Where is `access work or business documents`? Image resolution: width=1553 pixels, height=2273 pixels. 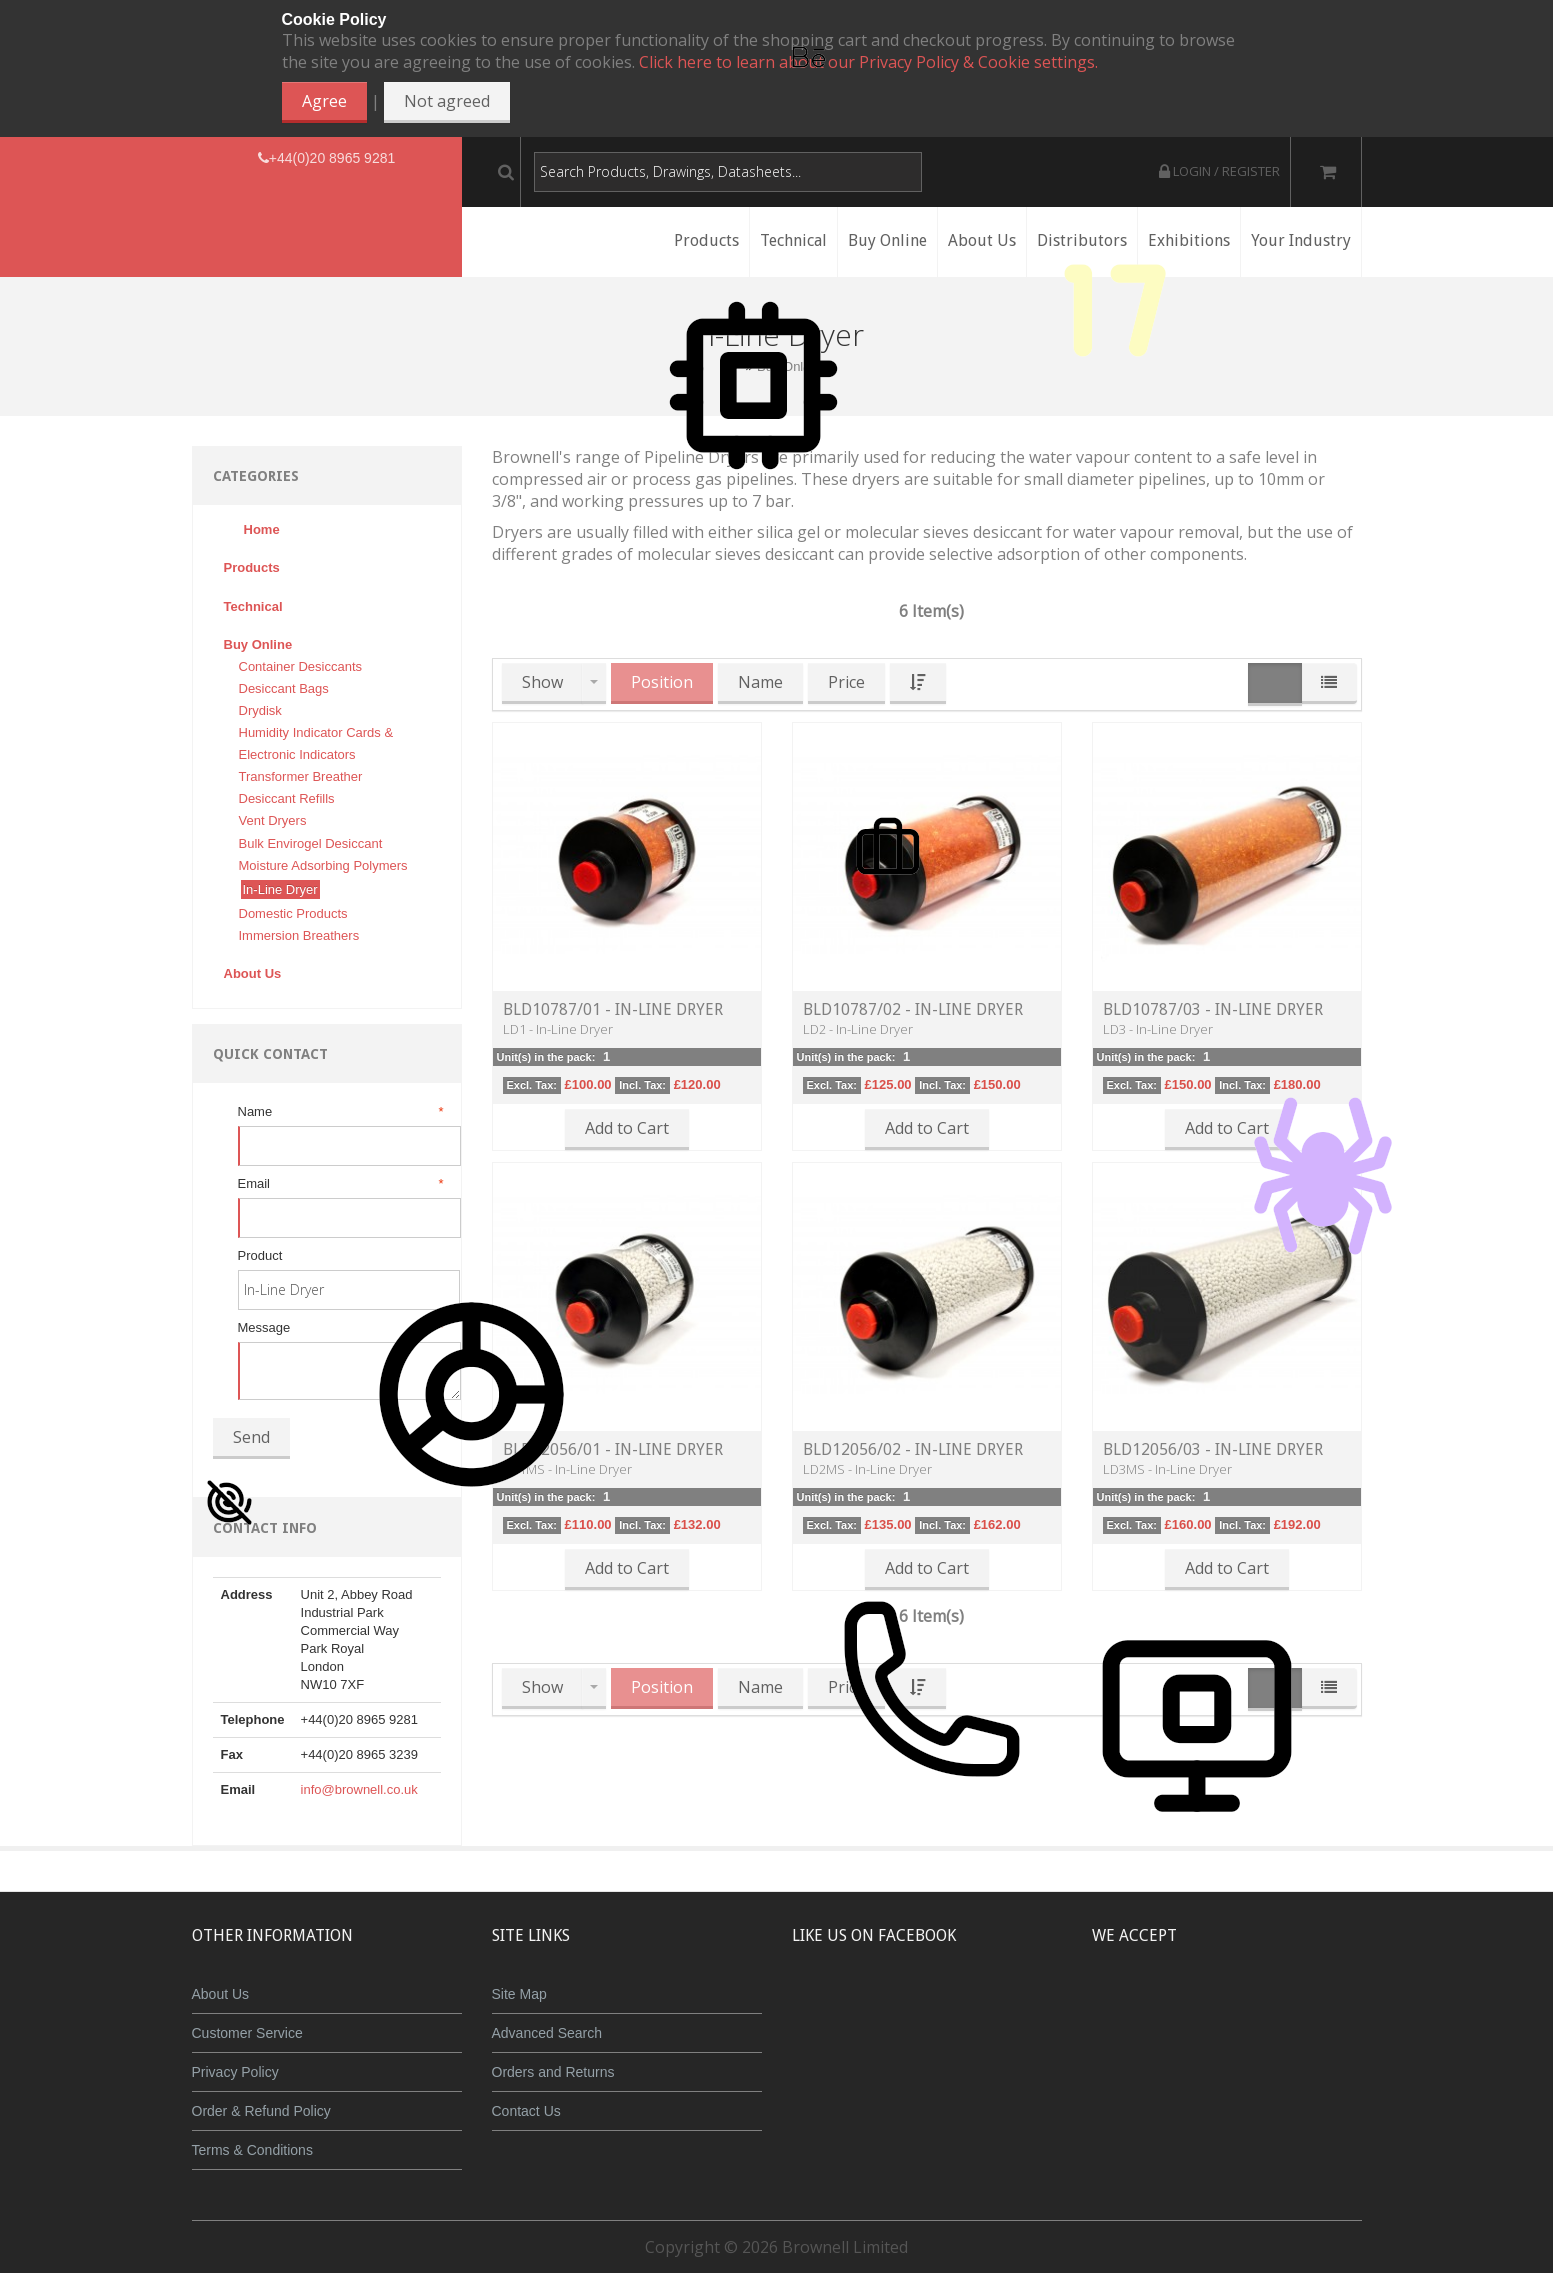 access work or business documents is located at coordinates (888, 846).